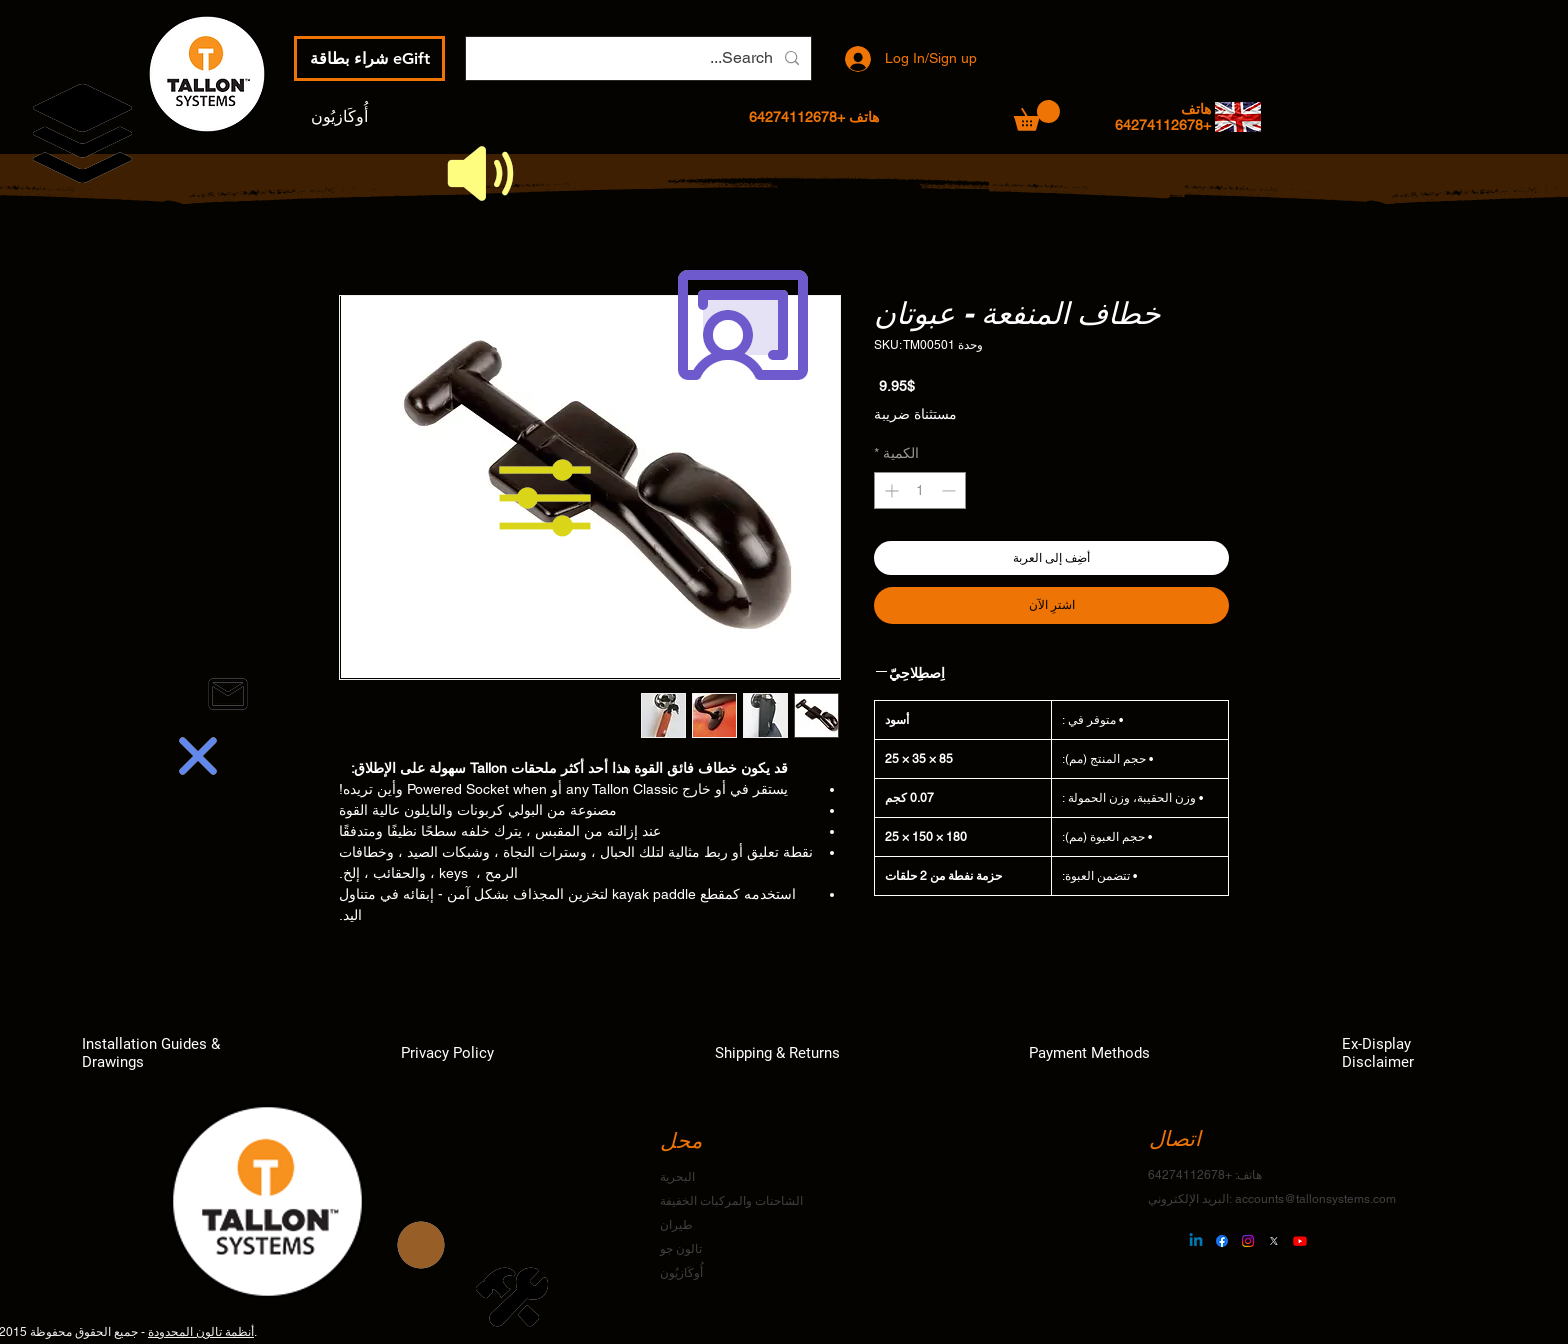 The image size is (1568, 1344). I want to click on start recording audio or video, so click(421, 1245).